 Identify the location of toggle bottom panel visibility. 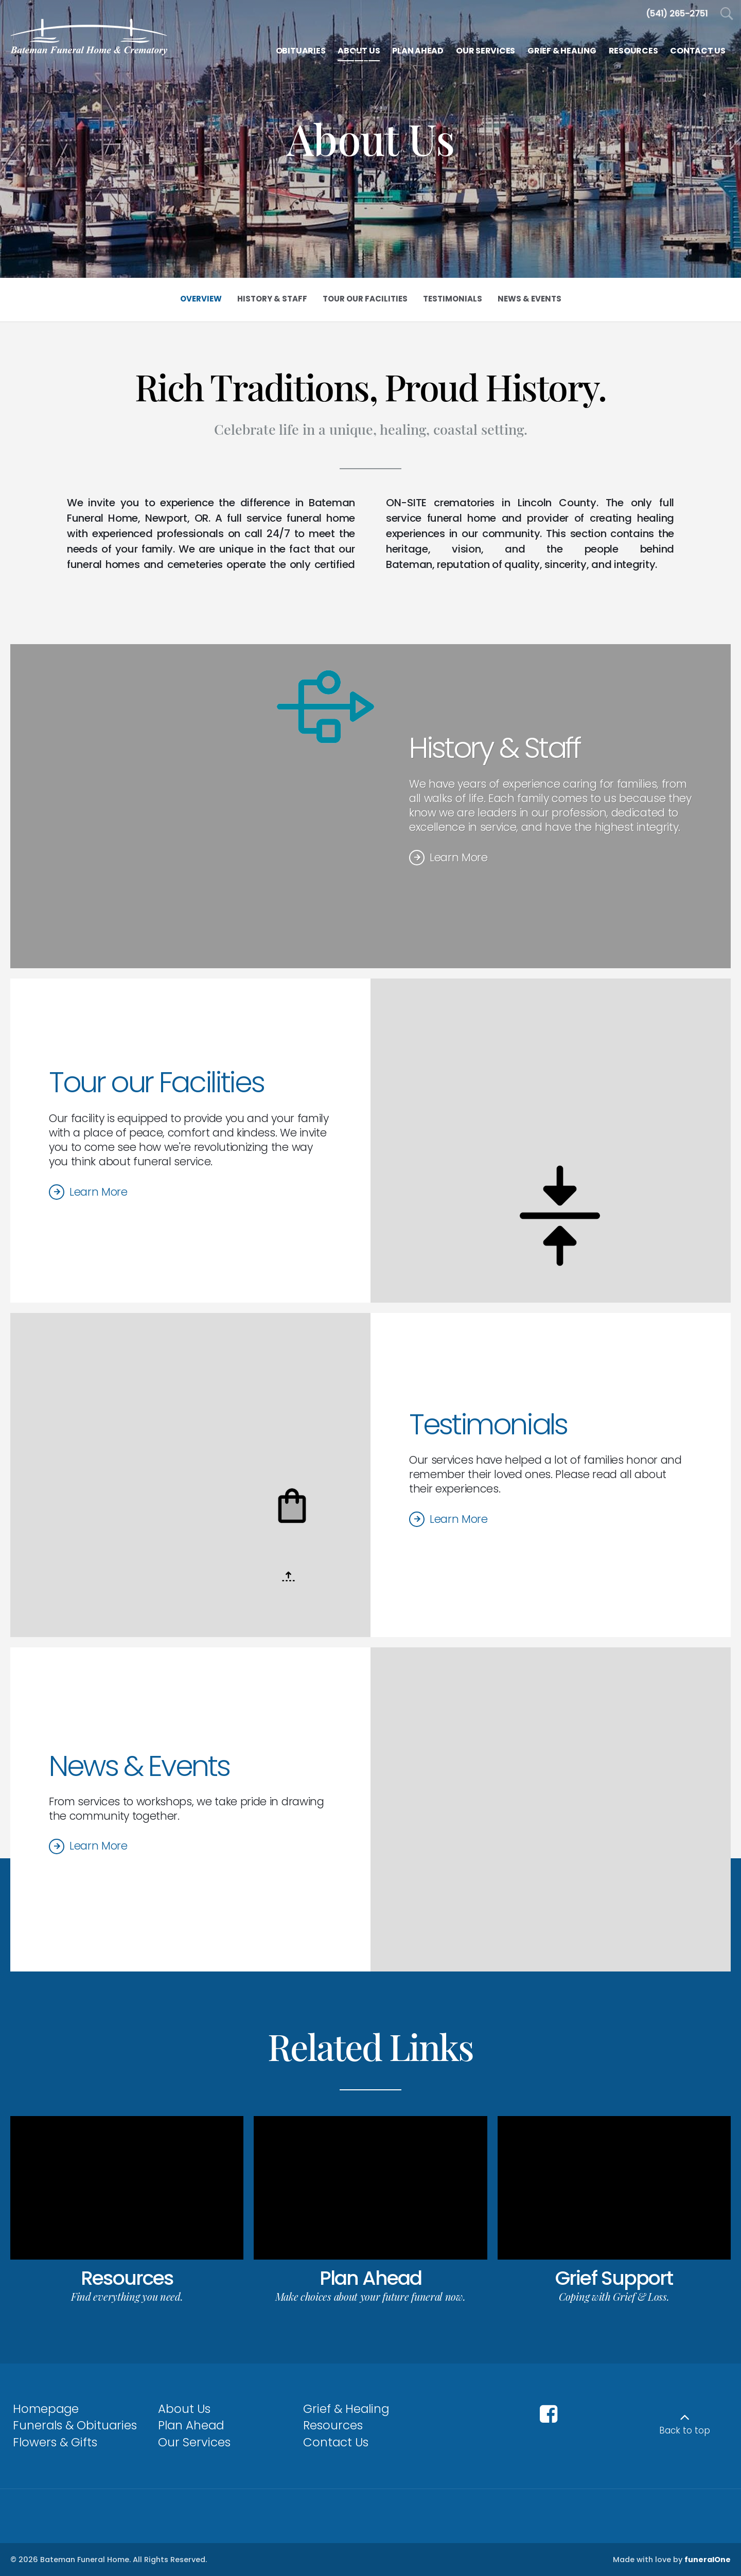
(118, 140).